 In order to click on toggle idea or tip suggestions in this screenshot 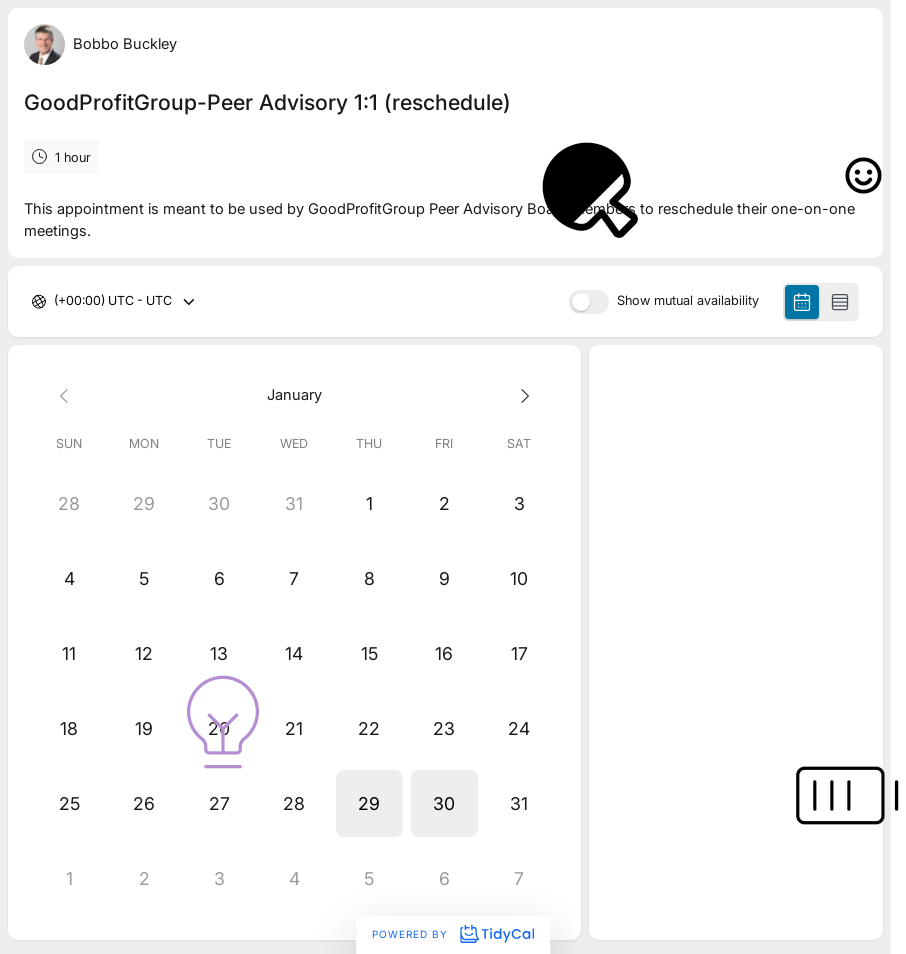, I will do `click(223, 722)`.